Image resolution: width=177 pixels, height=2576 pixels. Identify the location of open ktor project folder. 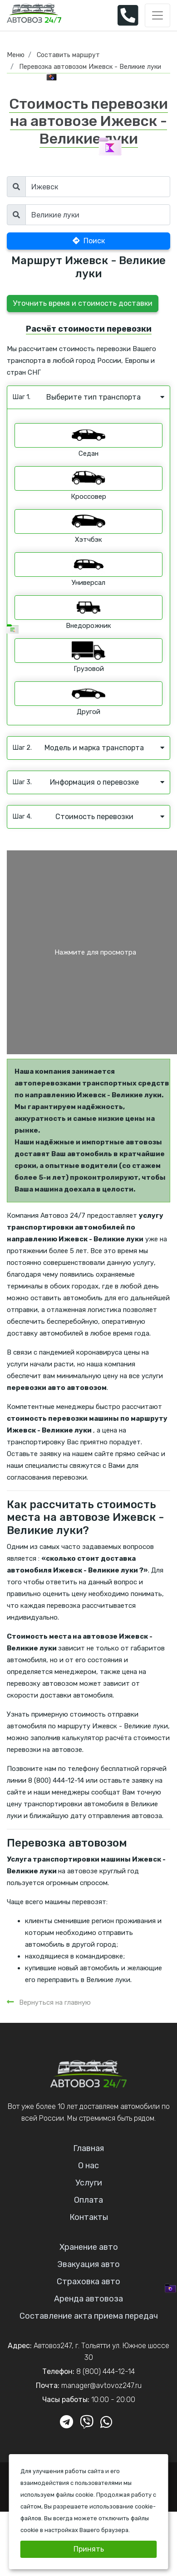
(51, 77).